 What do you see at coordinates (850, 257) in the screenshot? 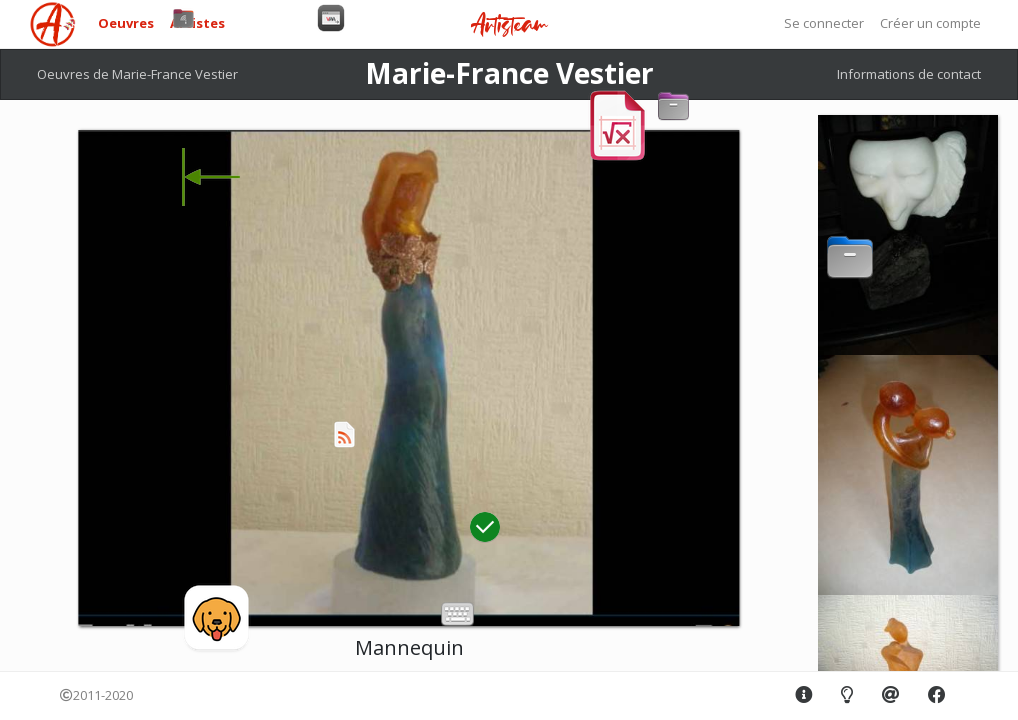
I see `open the file manager application` at bounding box center [850, 257].